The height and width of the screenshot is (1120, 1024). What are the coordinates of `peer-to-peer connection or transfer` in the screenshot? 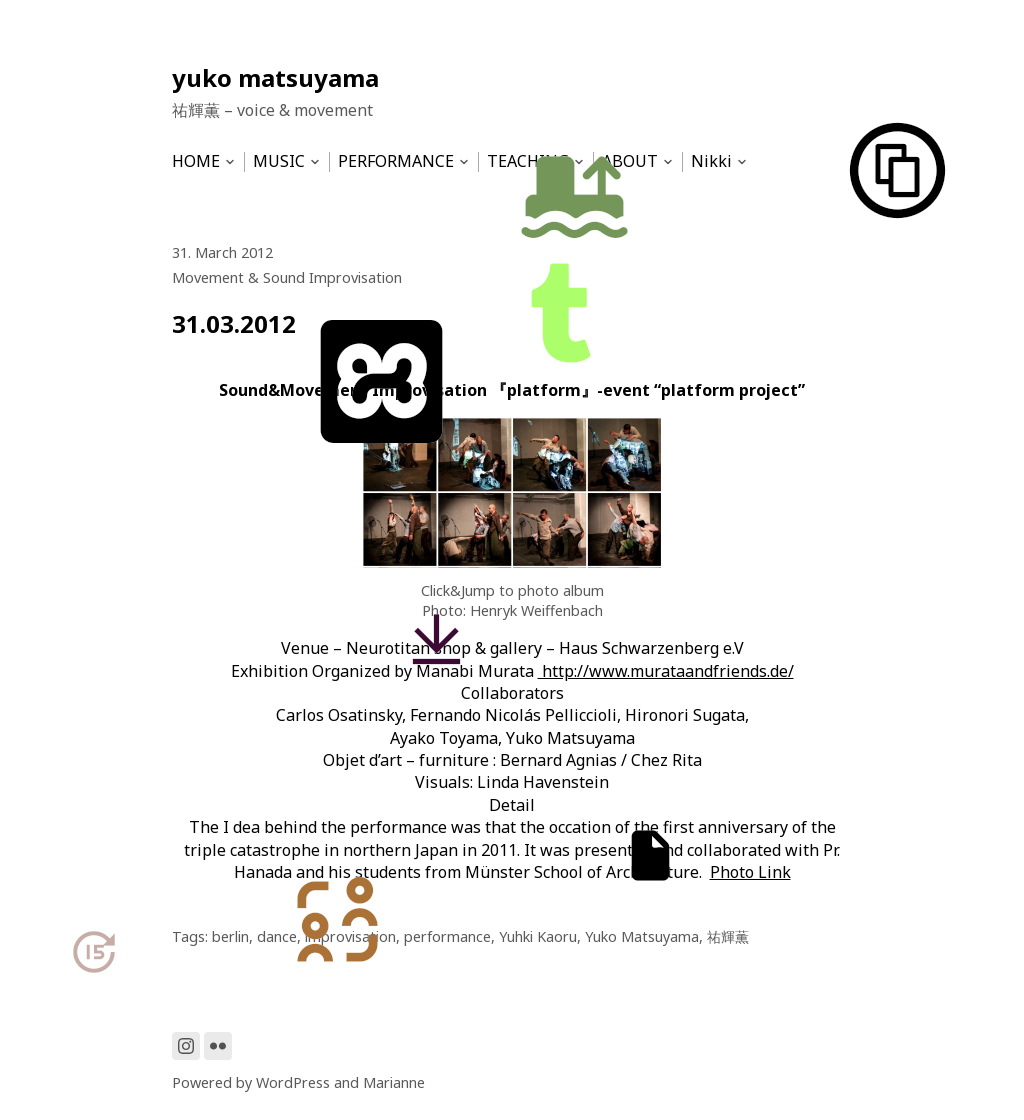 It's located at (337, 921).